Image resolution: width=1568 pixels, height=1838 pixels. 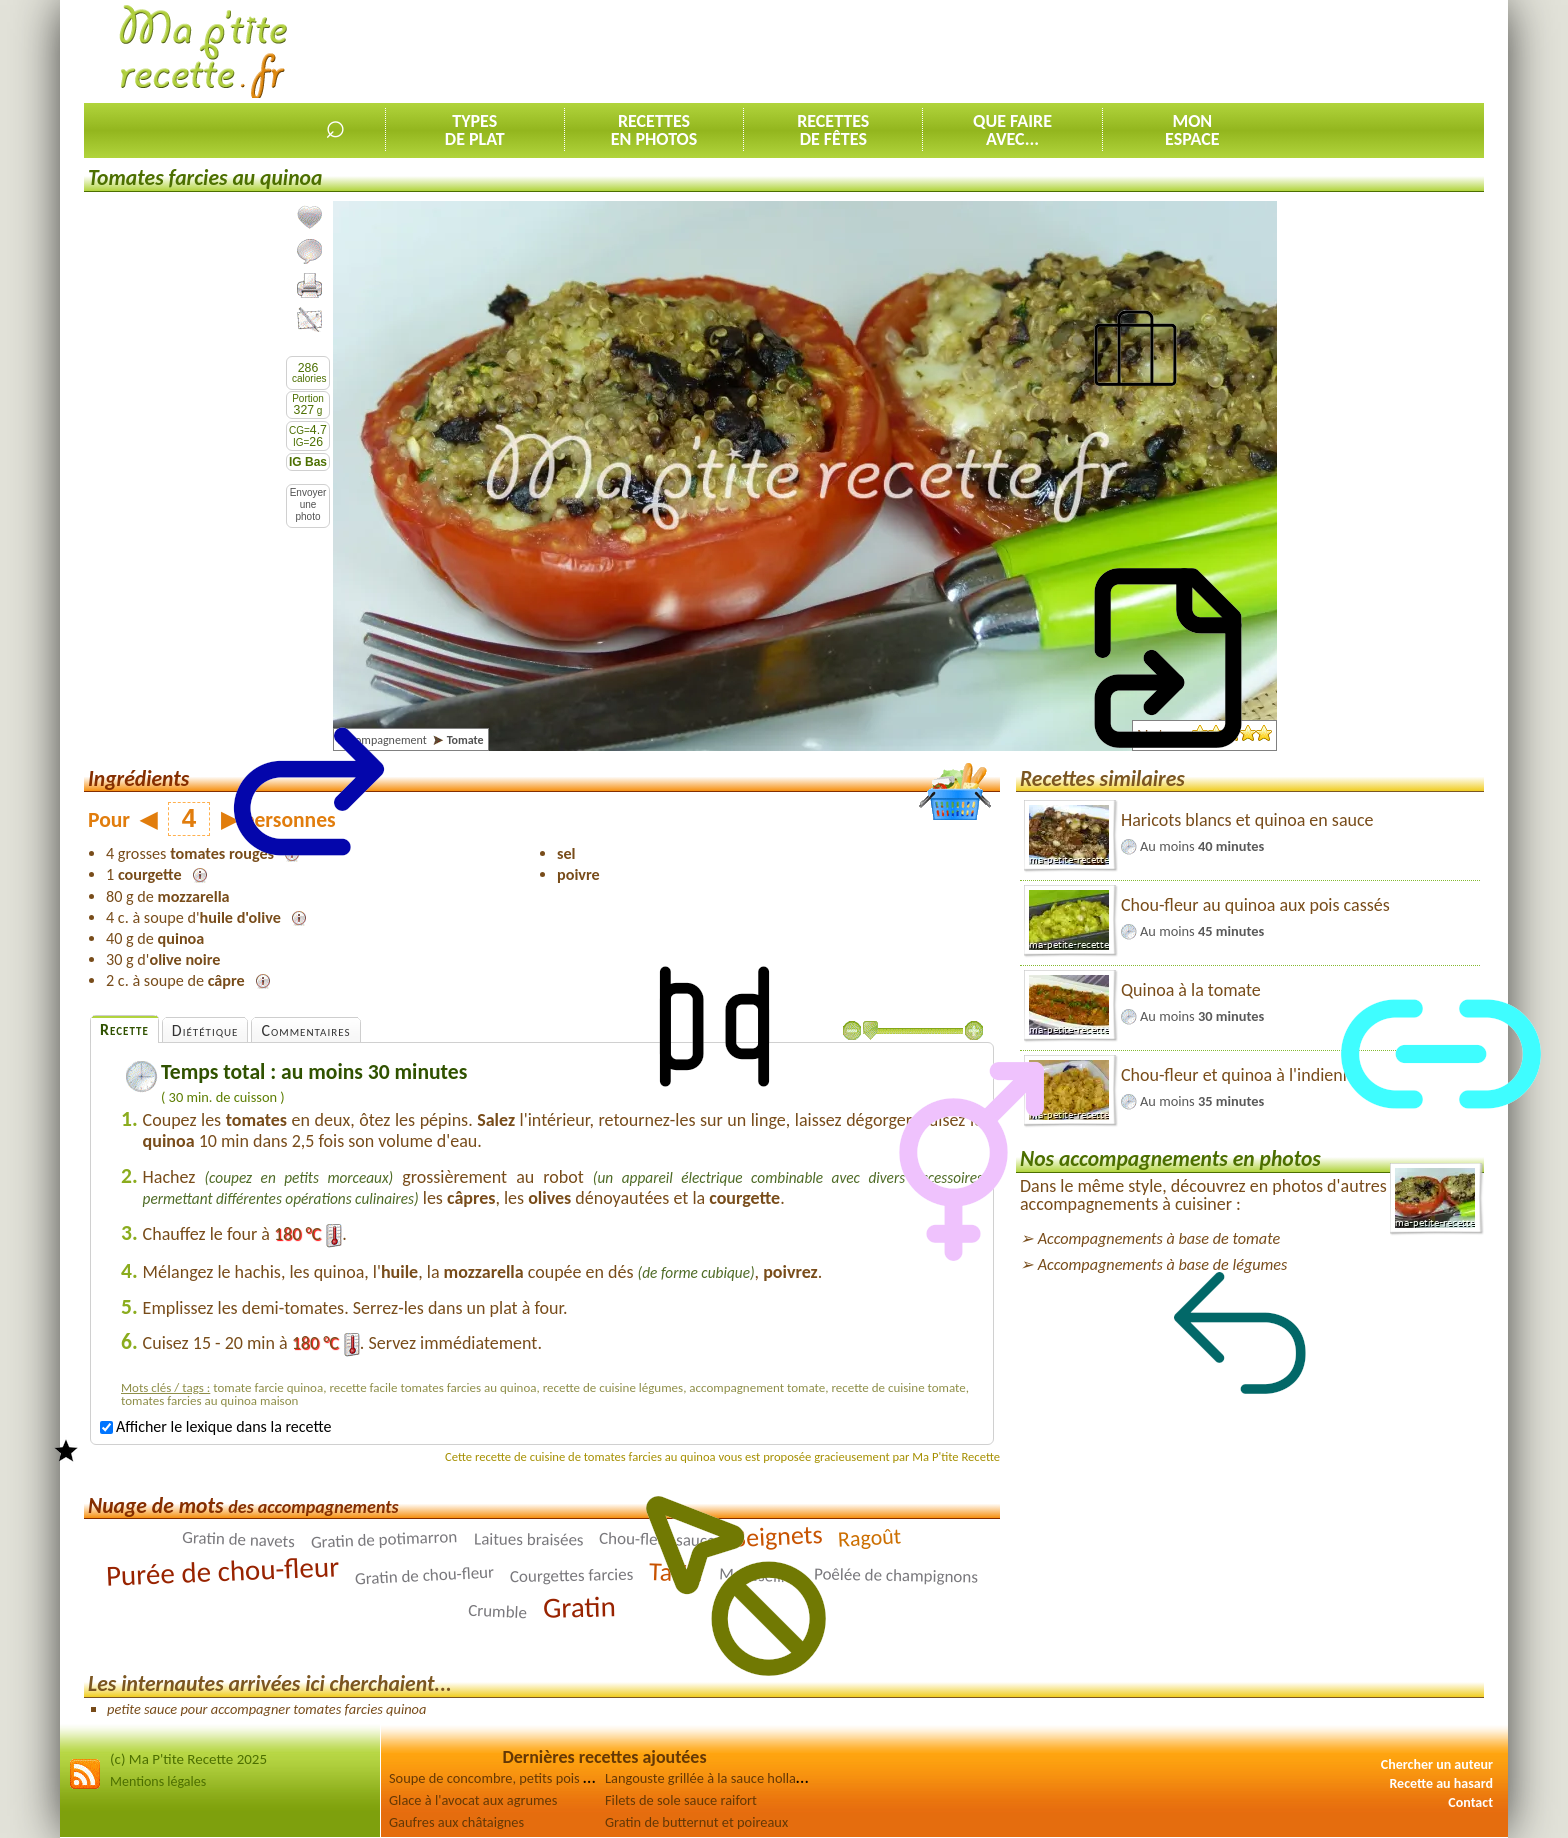 I want to click on indicates gender options or settings, so click(x=953, y=1161).